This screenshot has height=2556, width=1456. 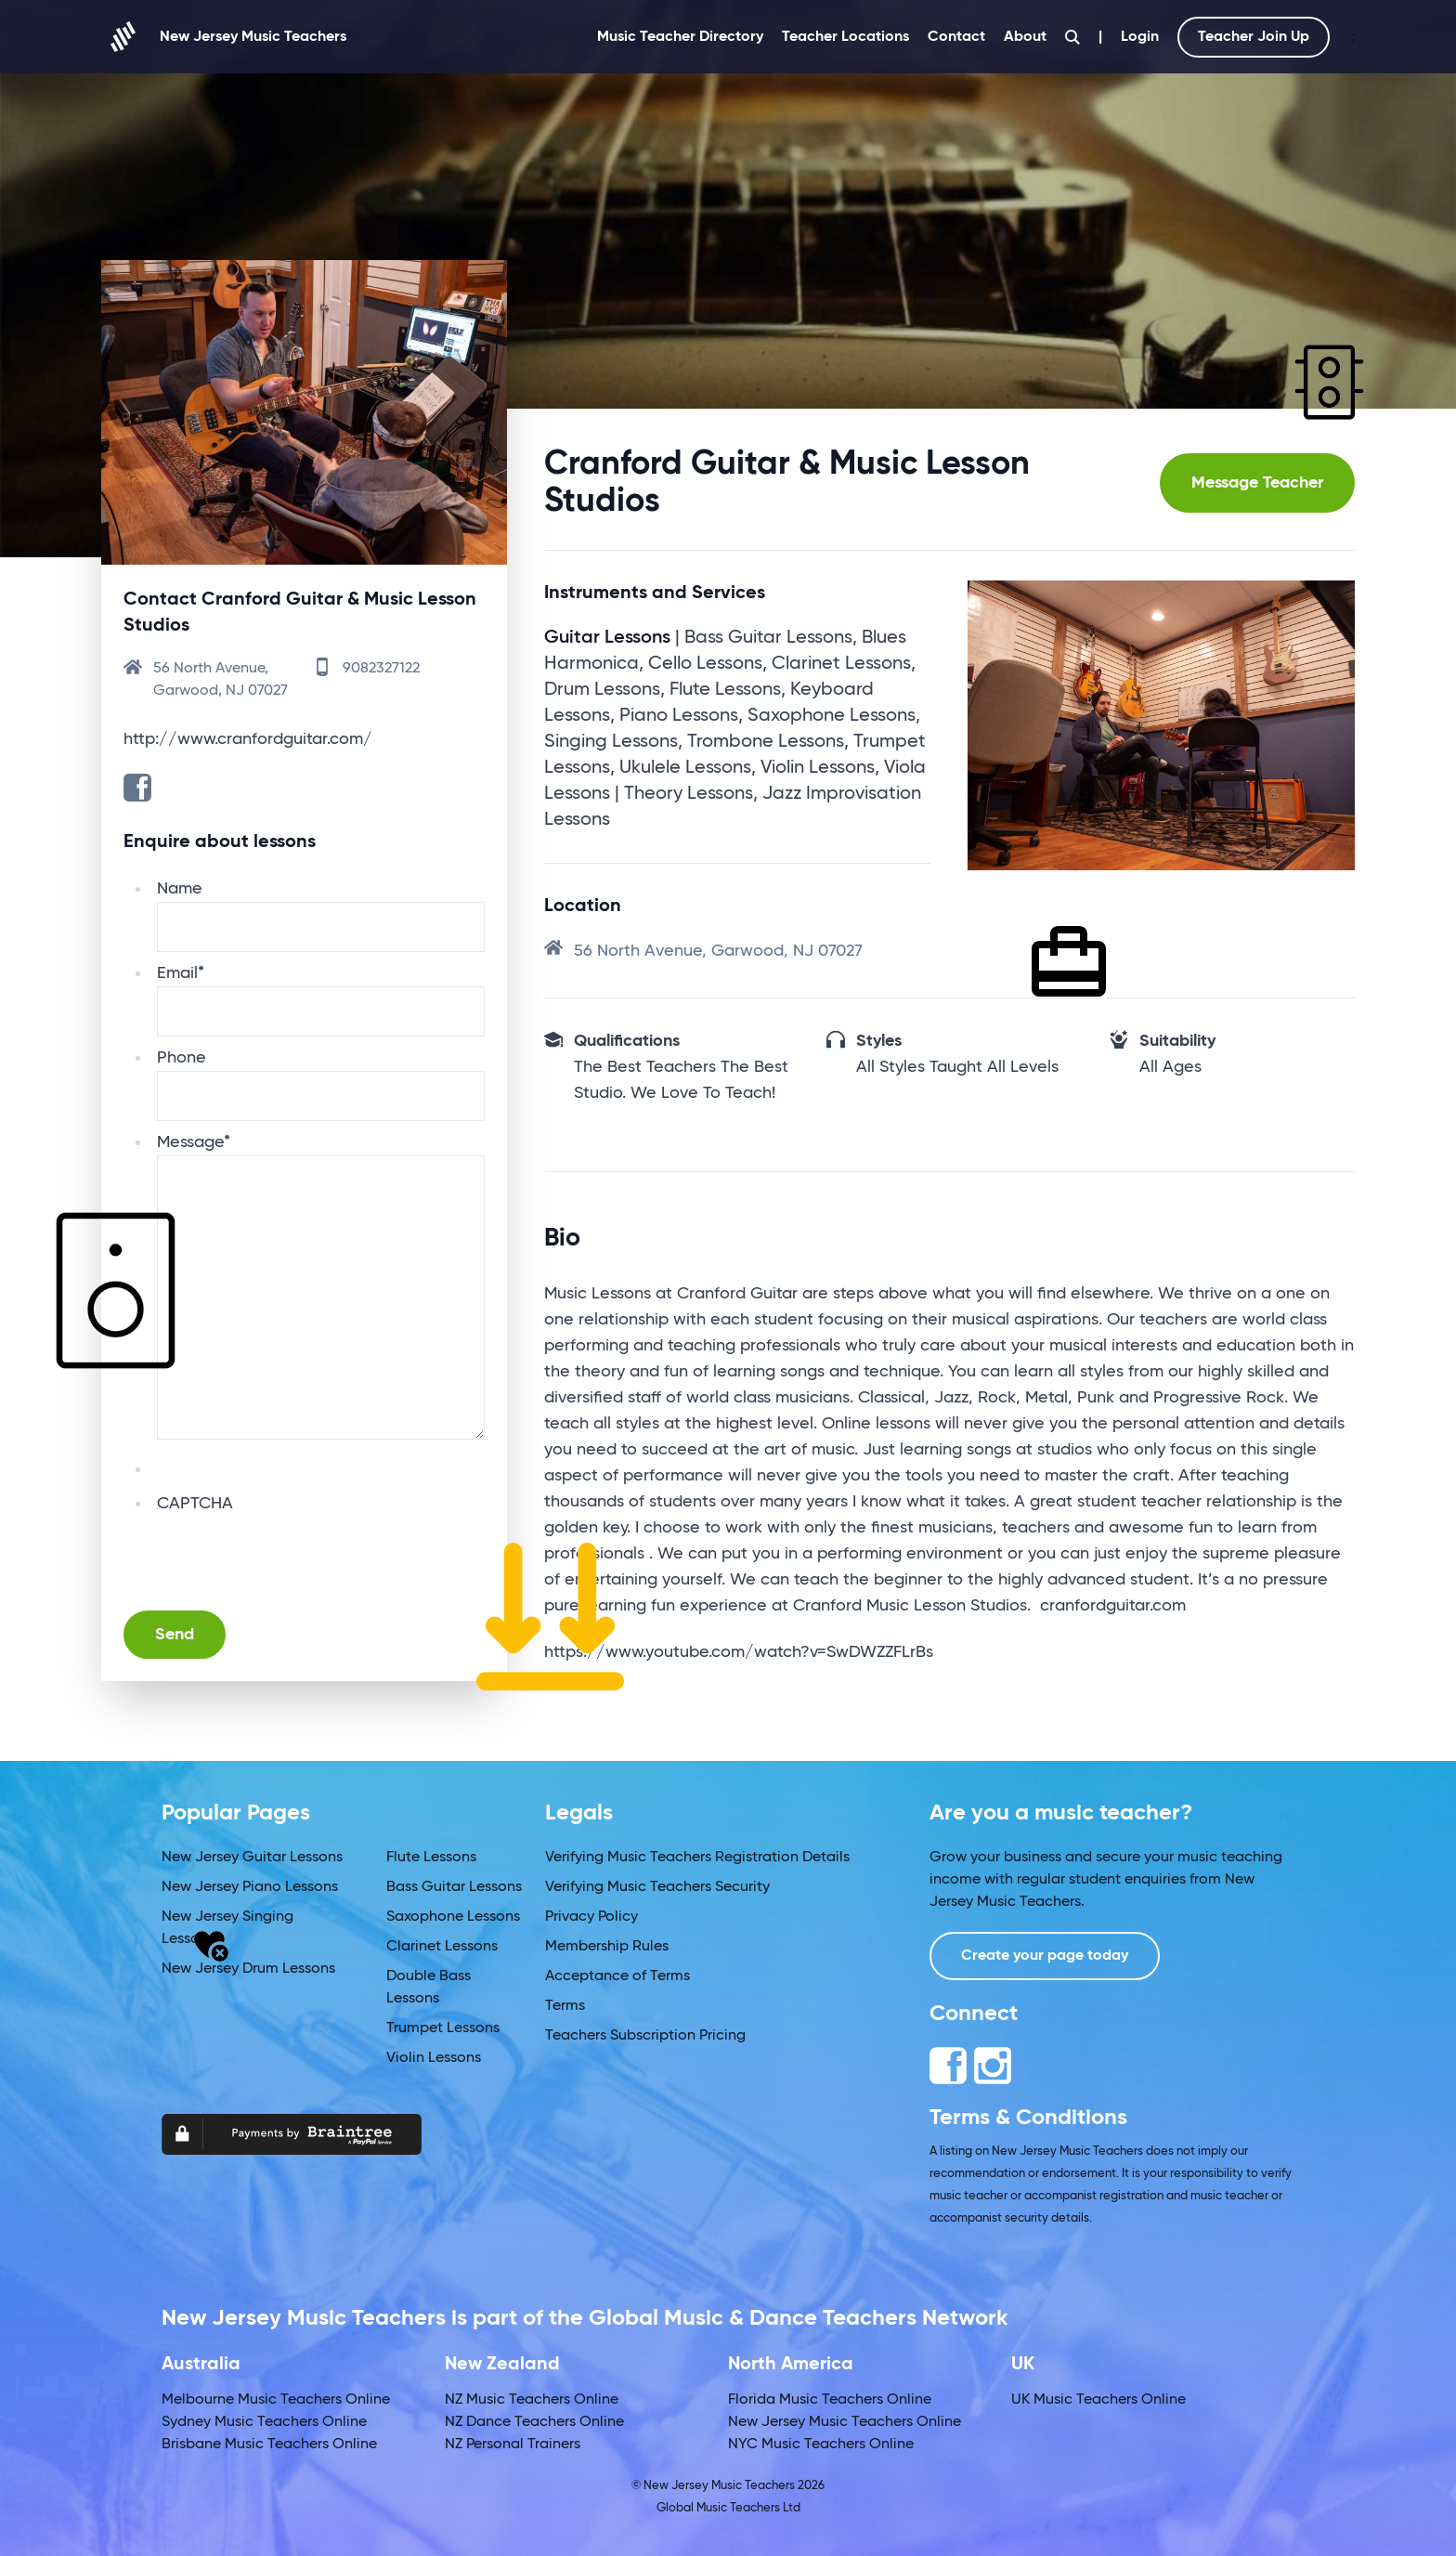 I want to click on access travel documents or boarding passes, so click(x=1069, y=963).